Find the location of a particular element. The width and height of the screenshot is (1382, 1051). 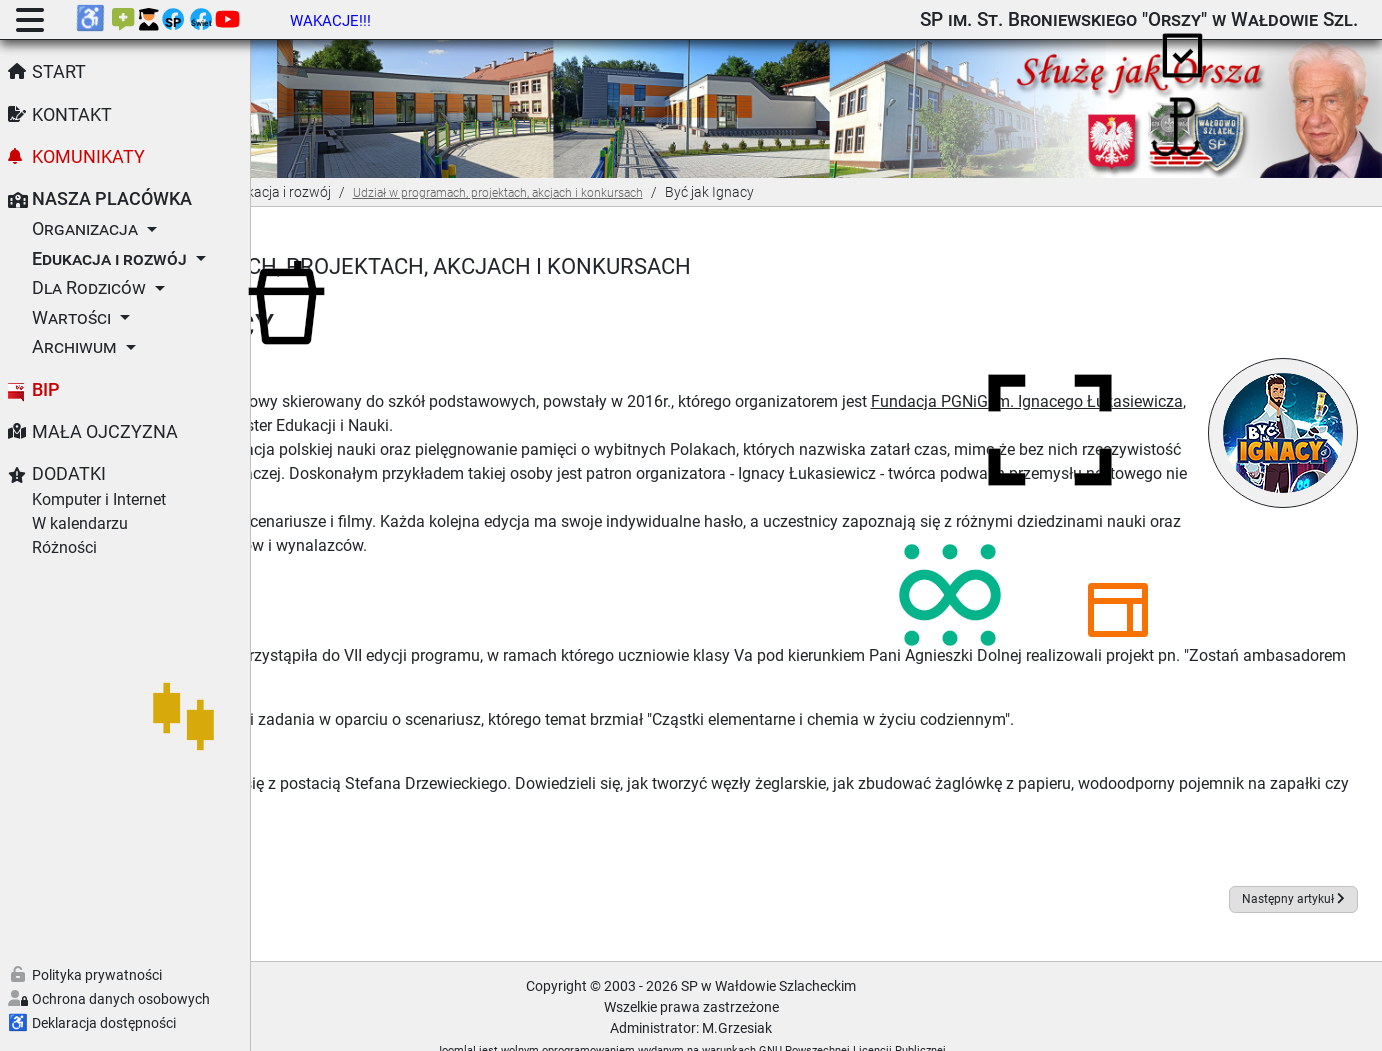

enter fullscreen mode is located at coordinates (1050, 430).